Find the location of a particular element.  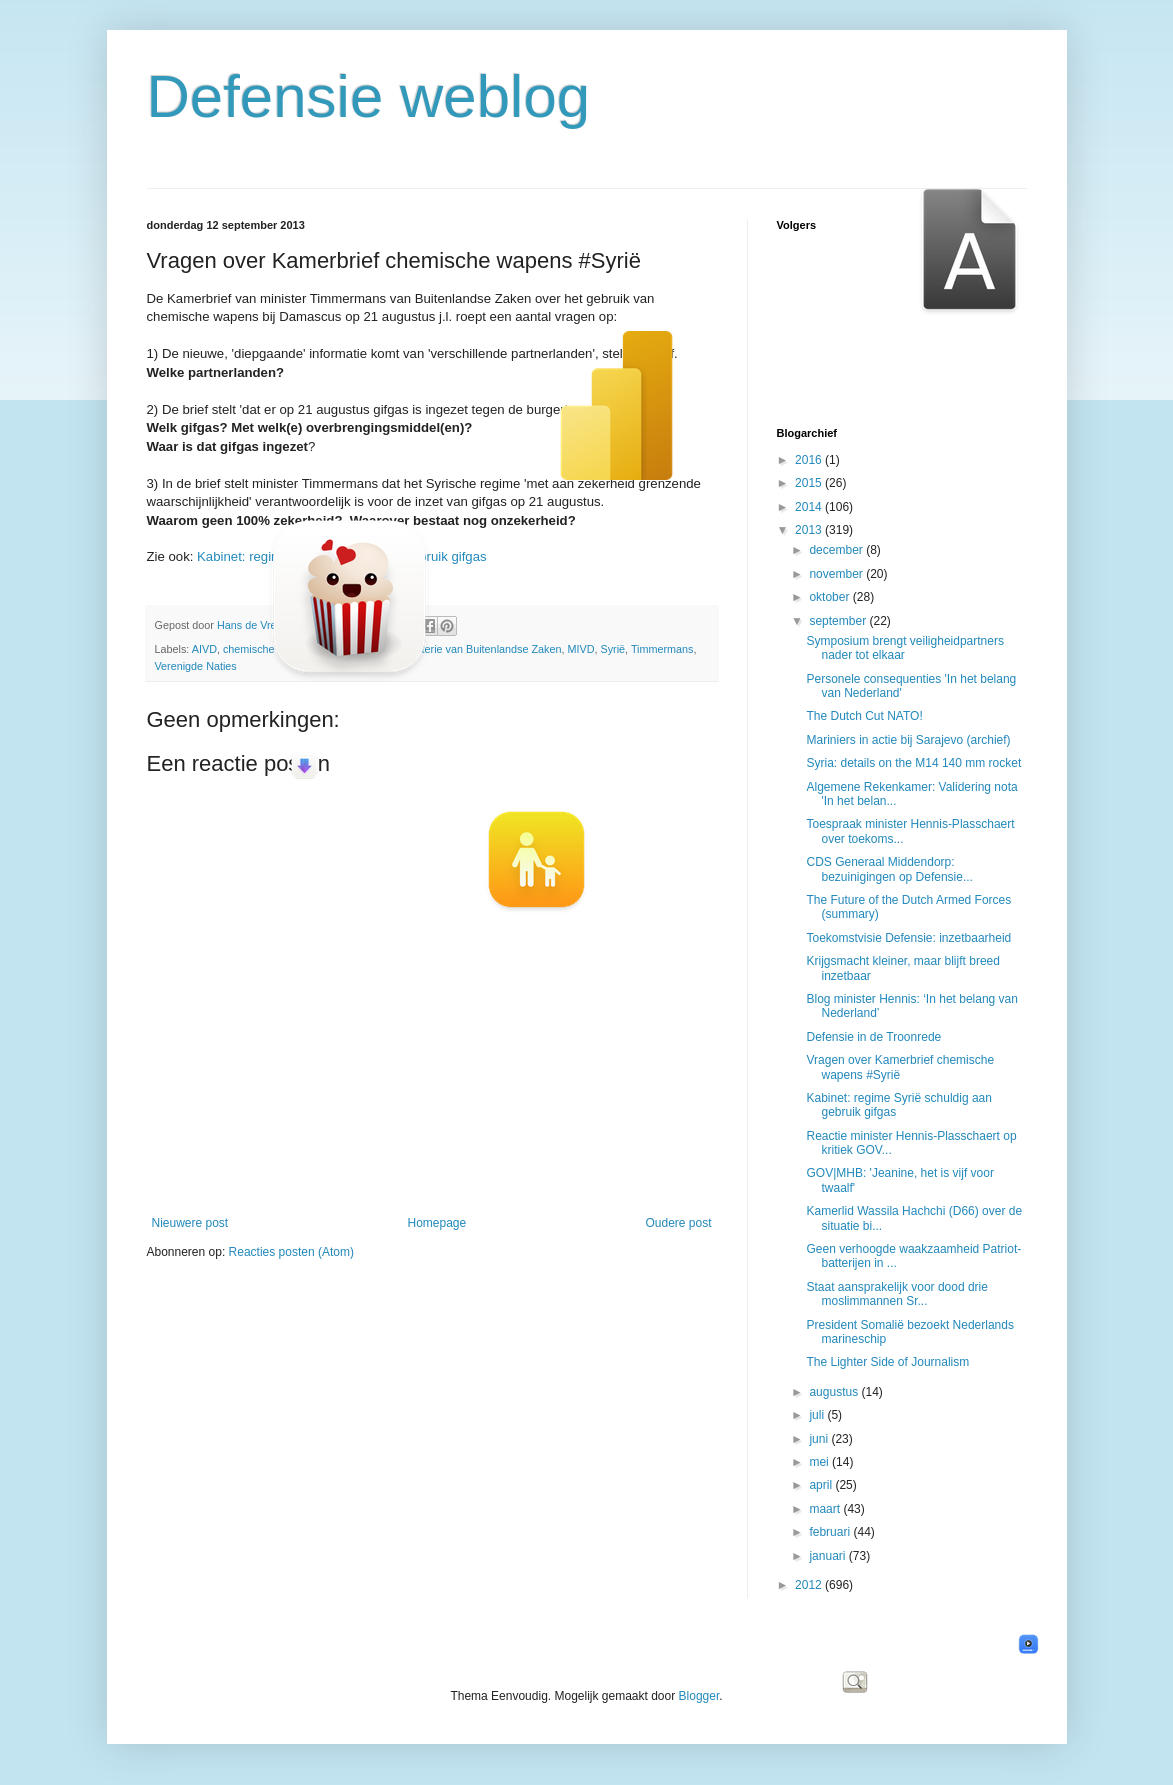

open eye of gnome image viewer is located at coordinates (855, 1682).